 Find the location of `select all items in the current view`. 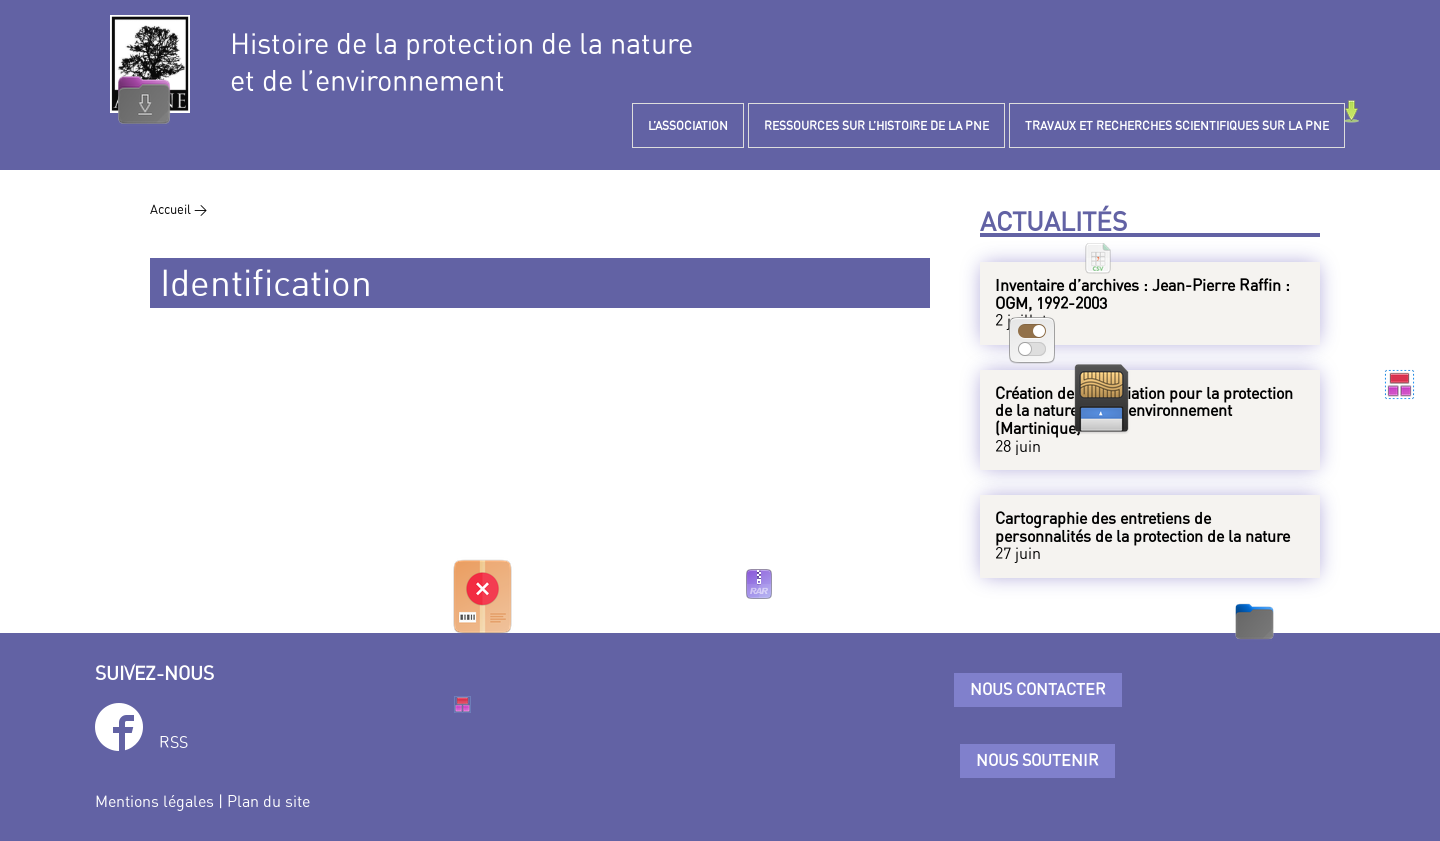

select all items in the current view is located at coordinates (462, 704).